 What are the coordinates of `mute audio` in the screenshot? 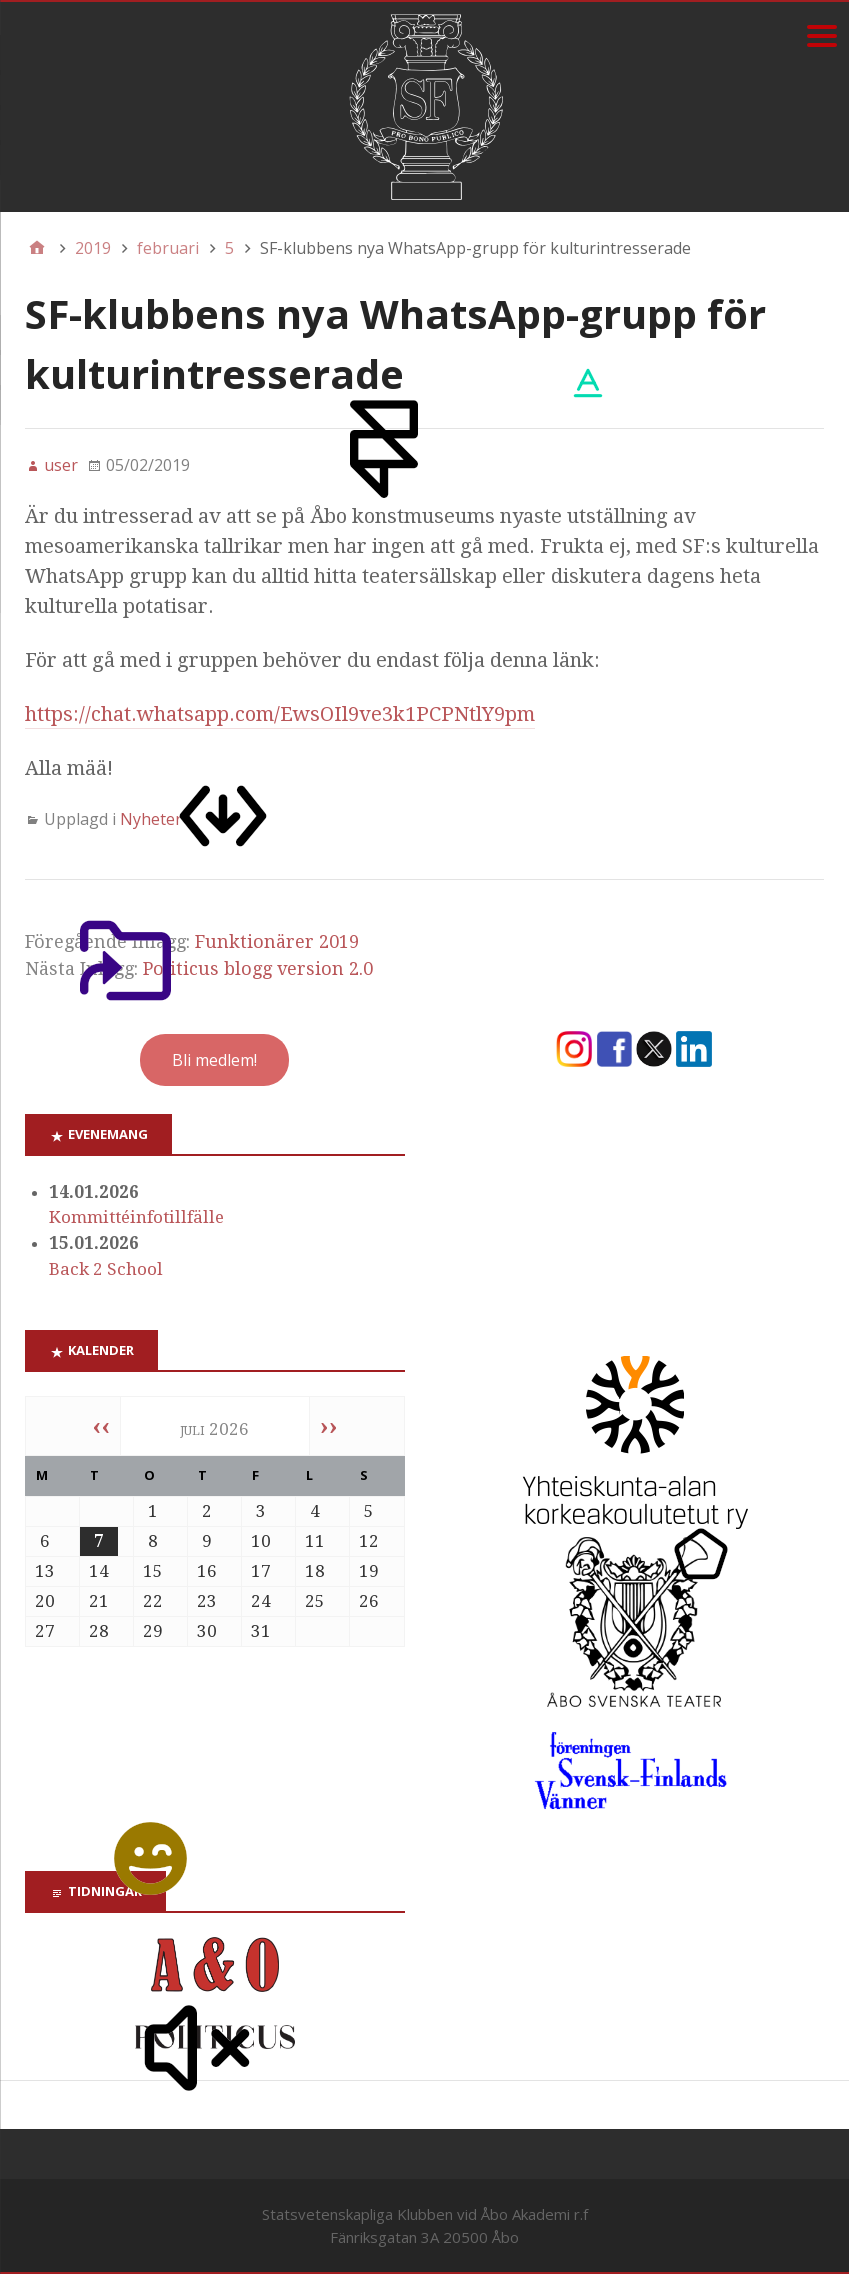 It's located at (197, 2048).